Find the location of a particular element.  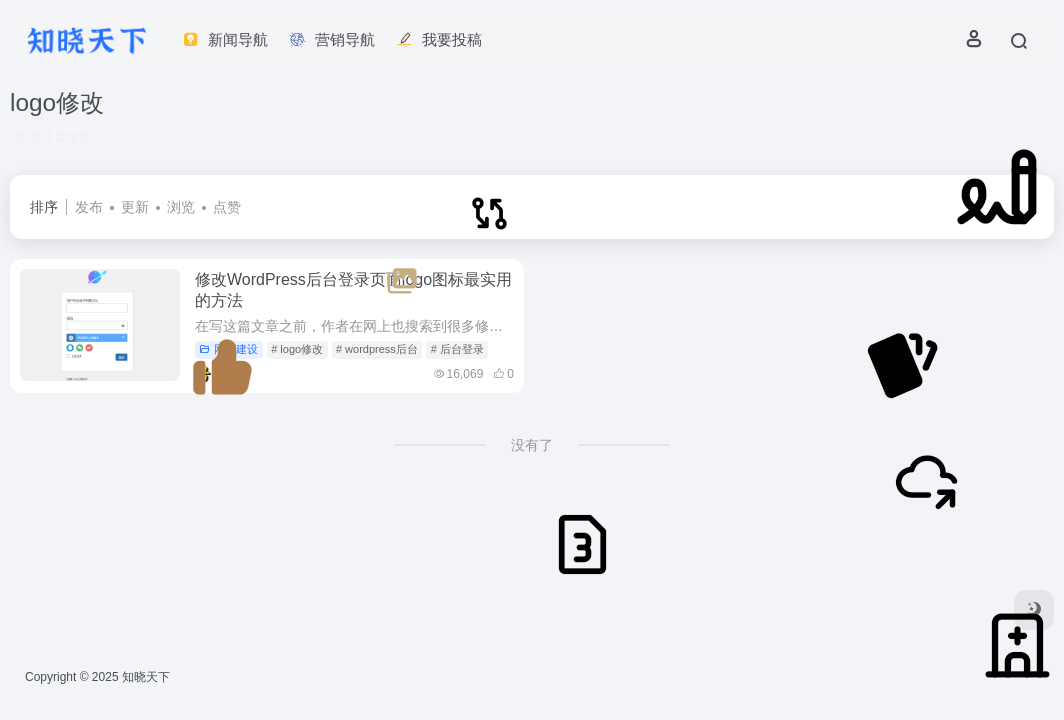

sign a document or form is located at coordinates (999, 191).